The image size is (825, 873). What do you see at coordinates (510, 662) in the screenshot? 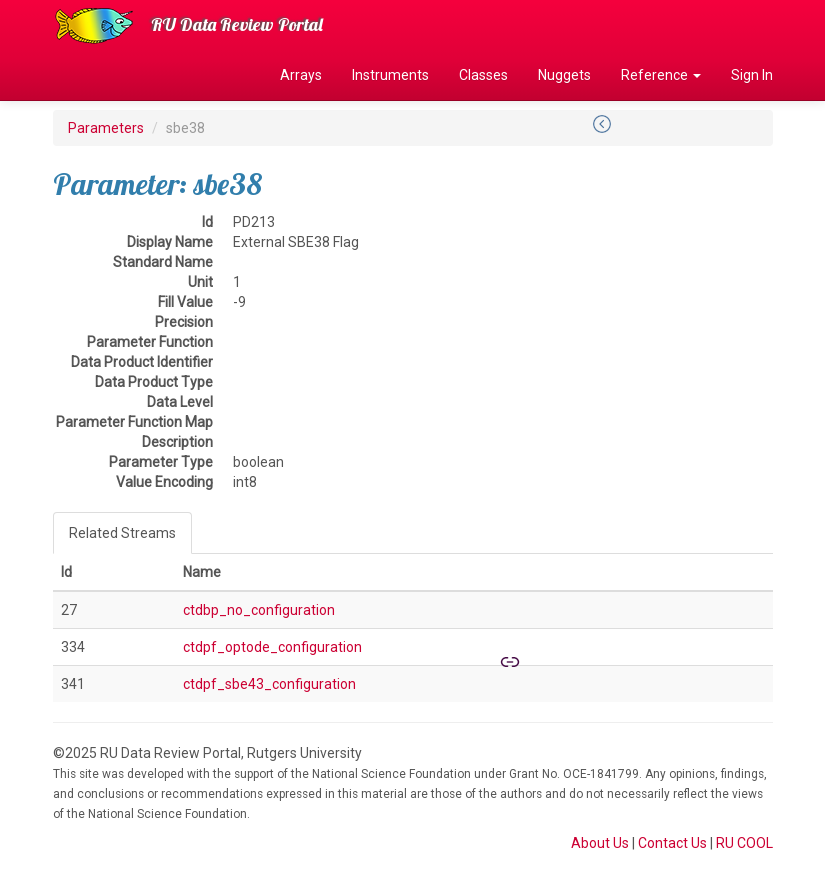
I see `copy or share a link` at bounding box center [510, 662].